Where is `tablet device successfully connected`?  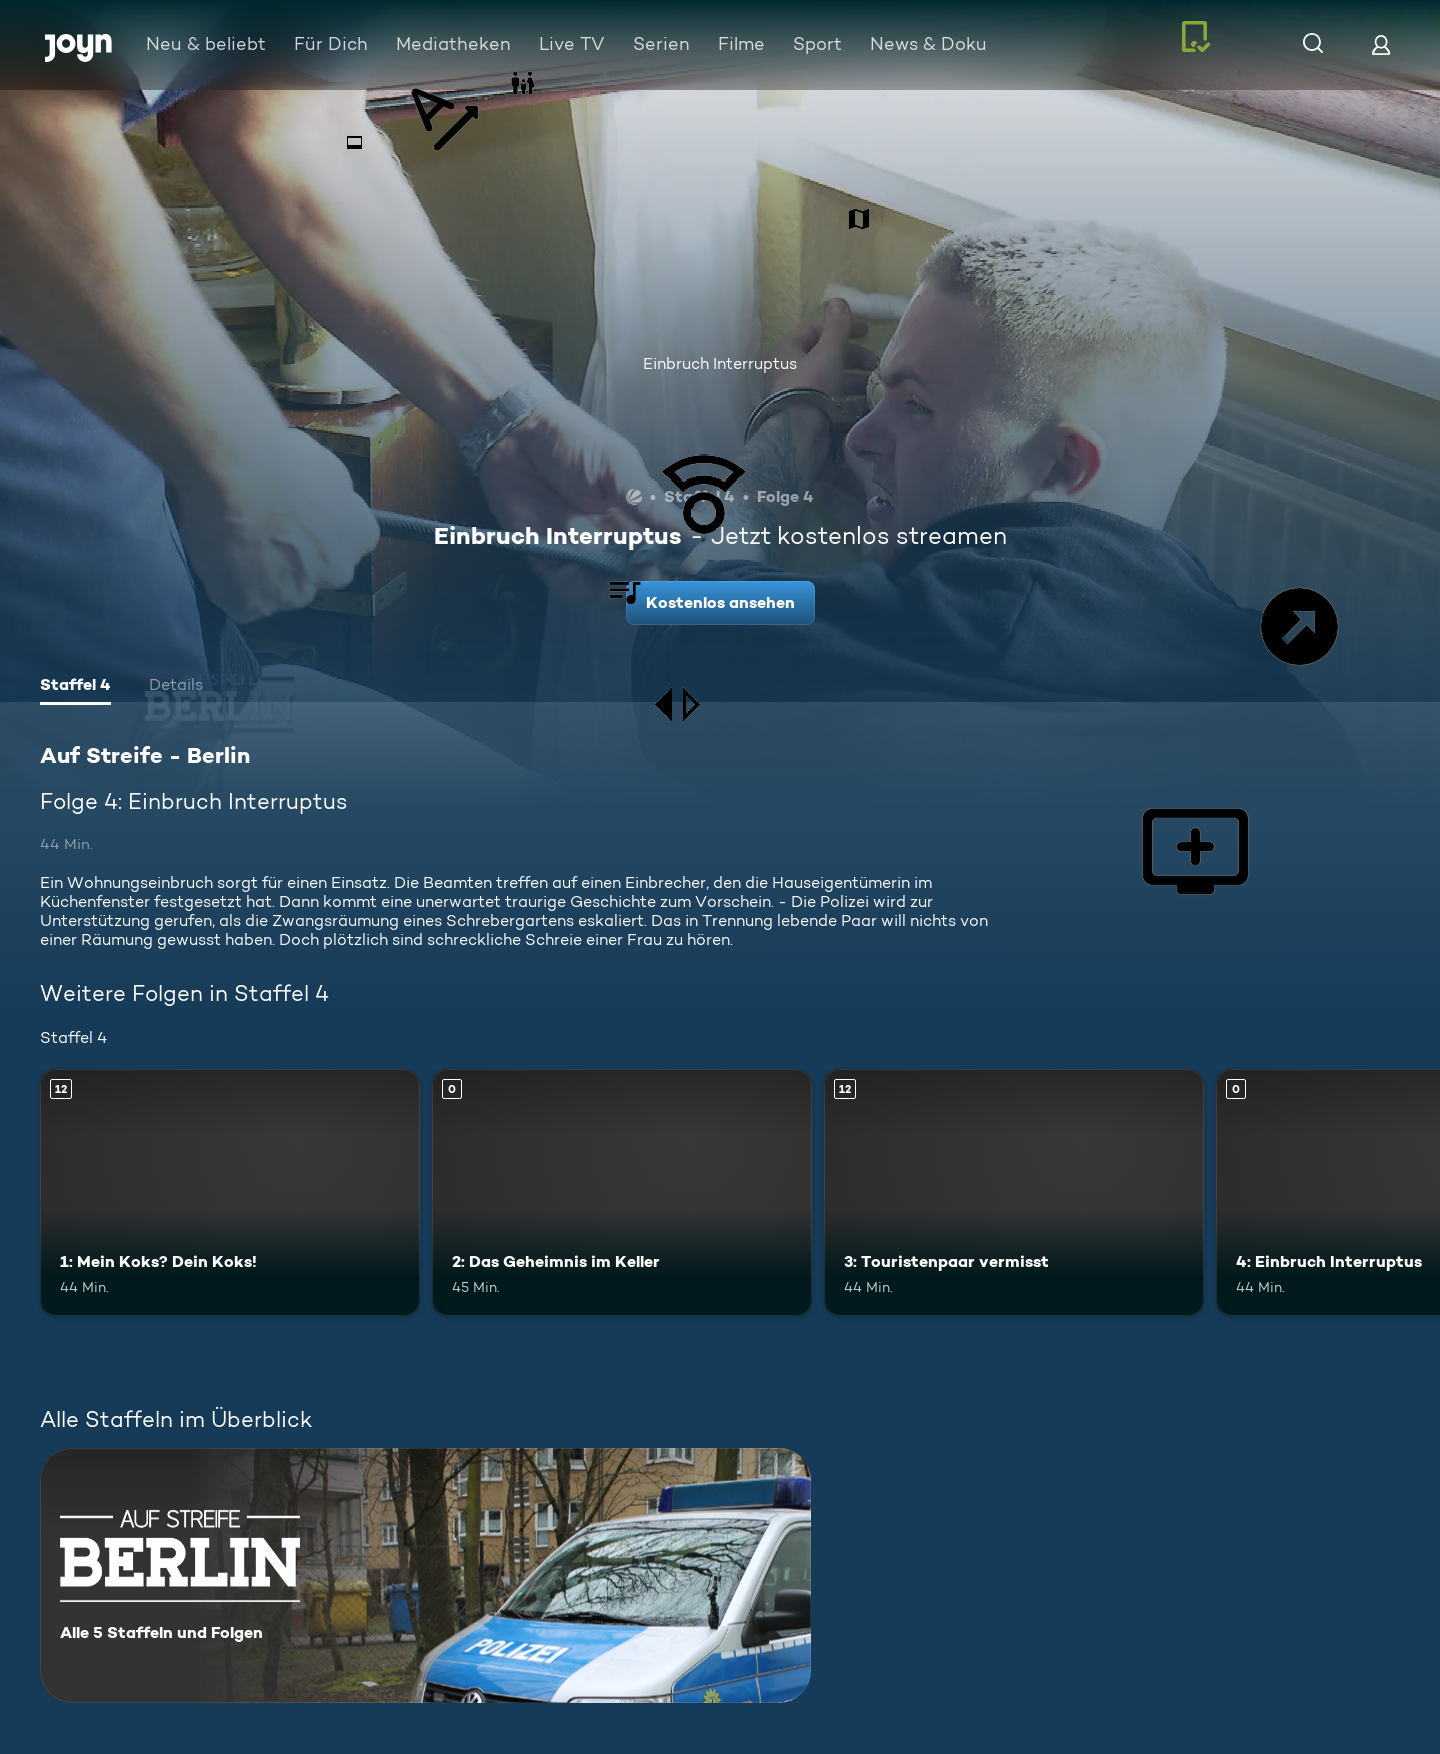 tablet device successfully connected is located at coordinates (1194, 36).